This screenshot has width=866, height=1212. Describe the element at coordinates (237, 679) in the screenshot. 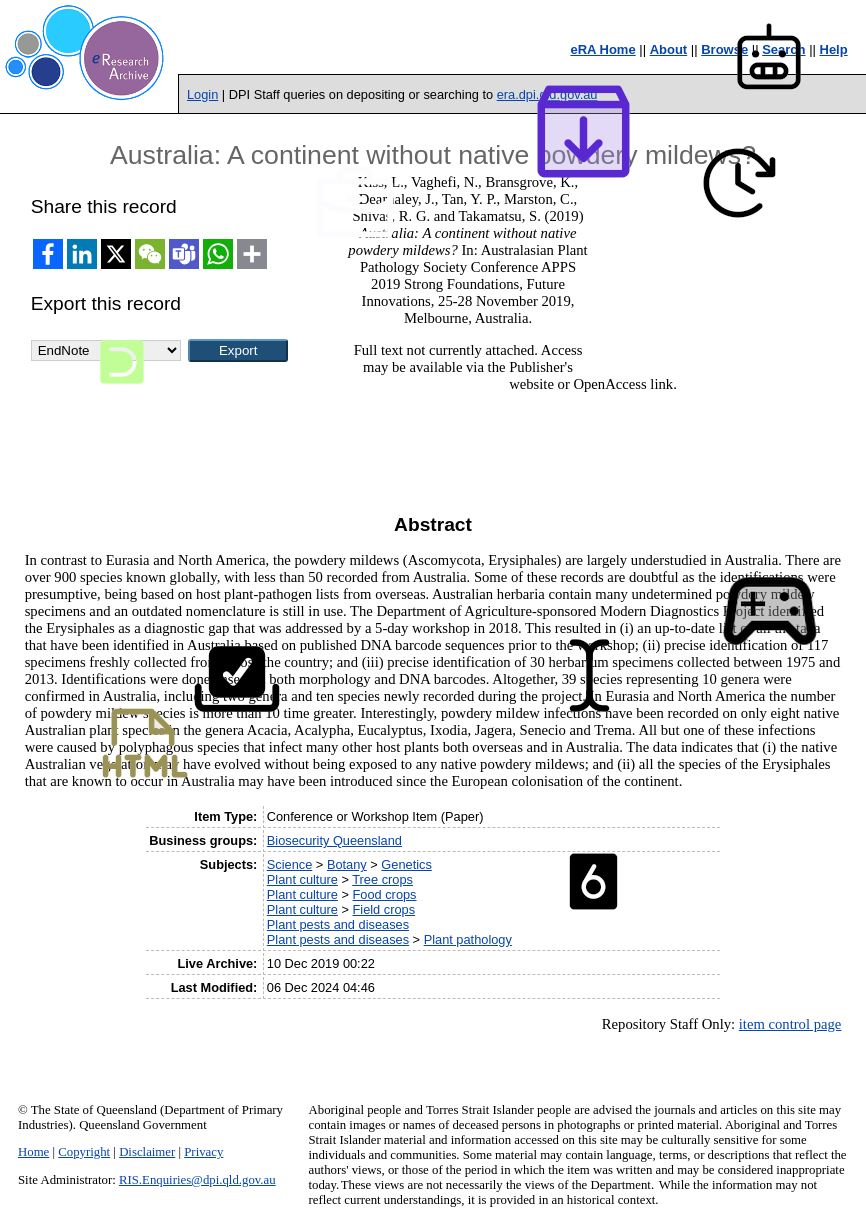

I see `cast your vote or submit a ballot` at that location.